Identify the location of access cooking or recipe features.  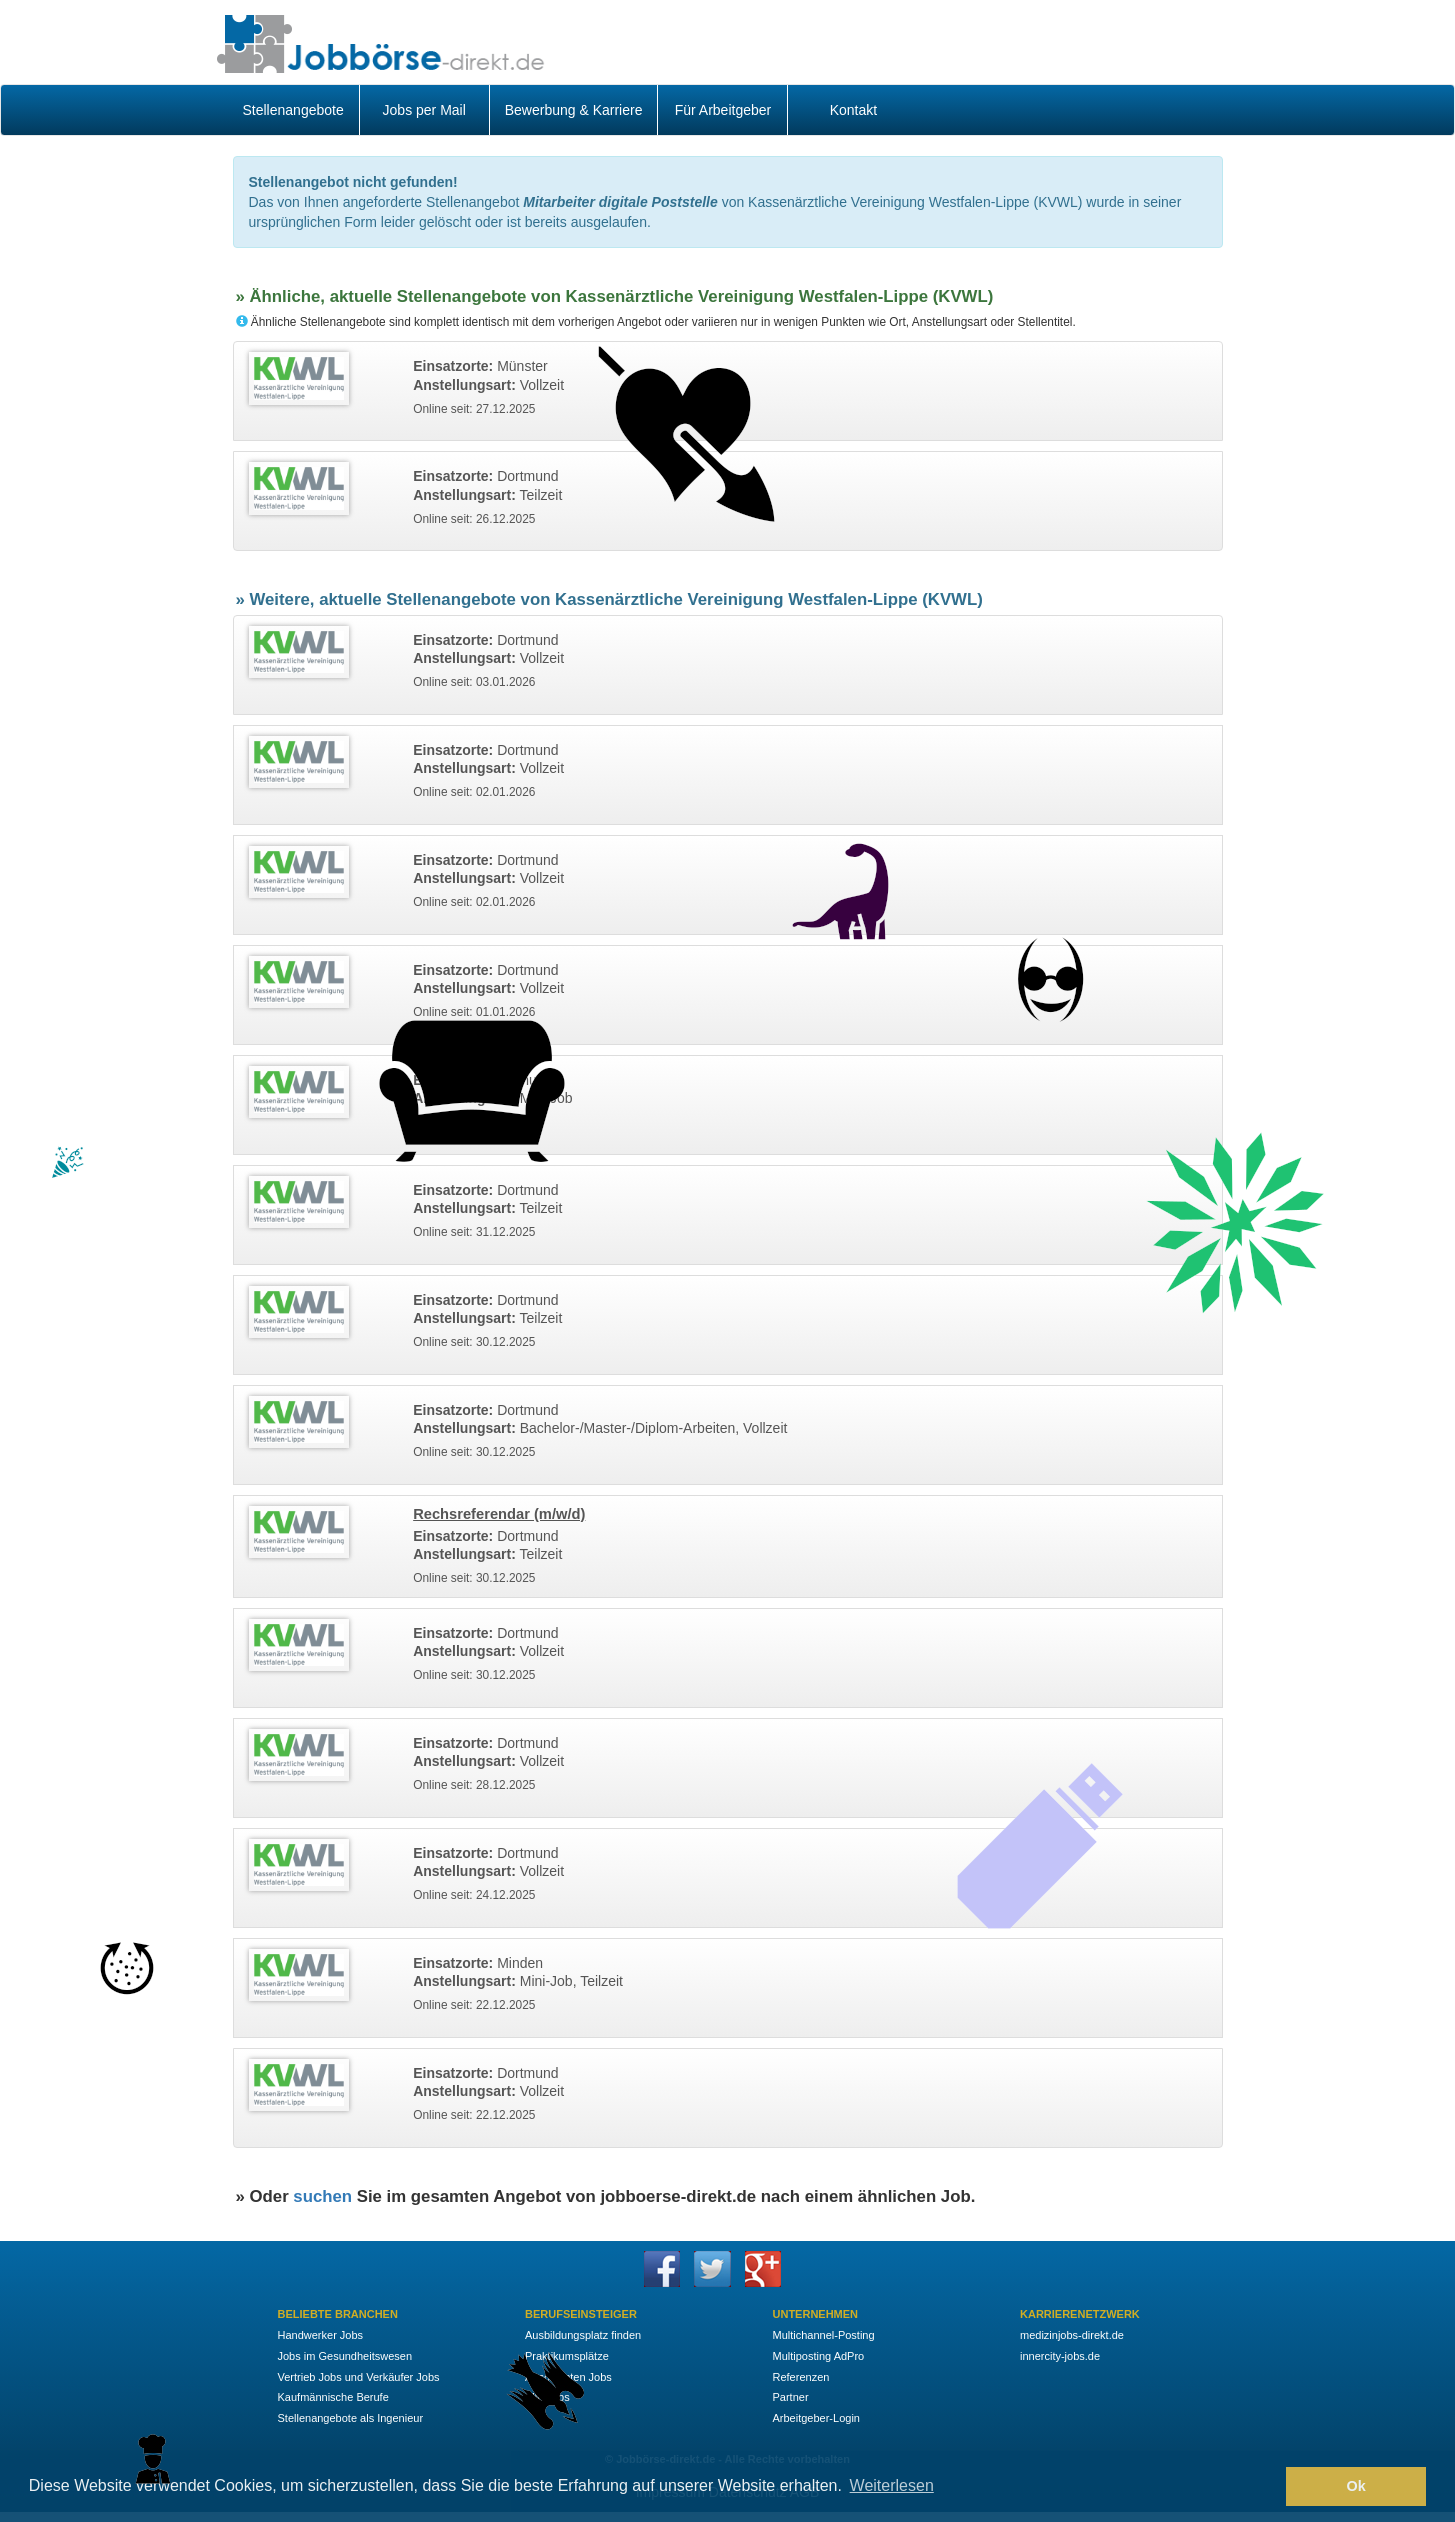
(153, 2459).